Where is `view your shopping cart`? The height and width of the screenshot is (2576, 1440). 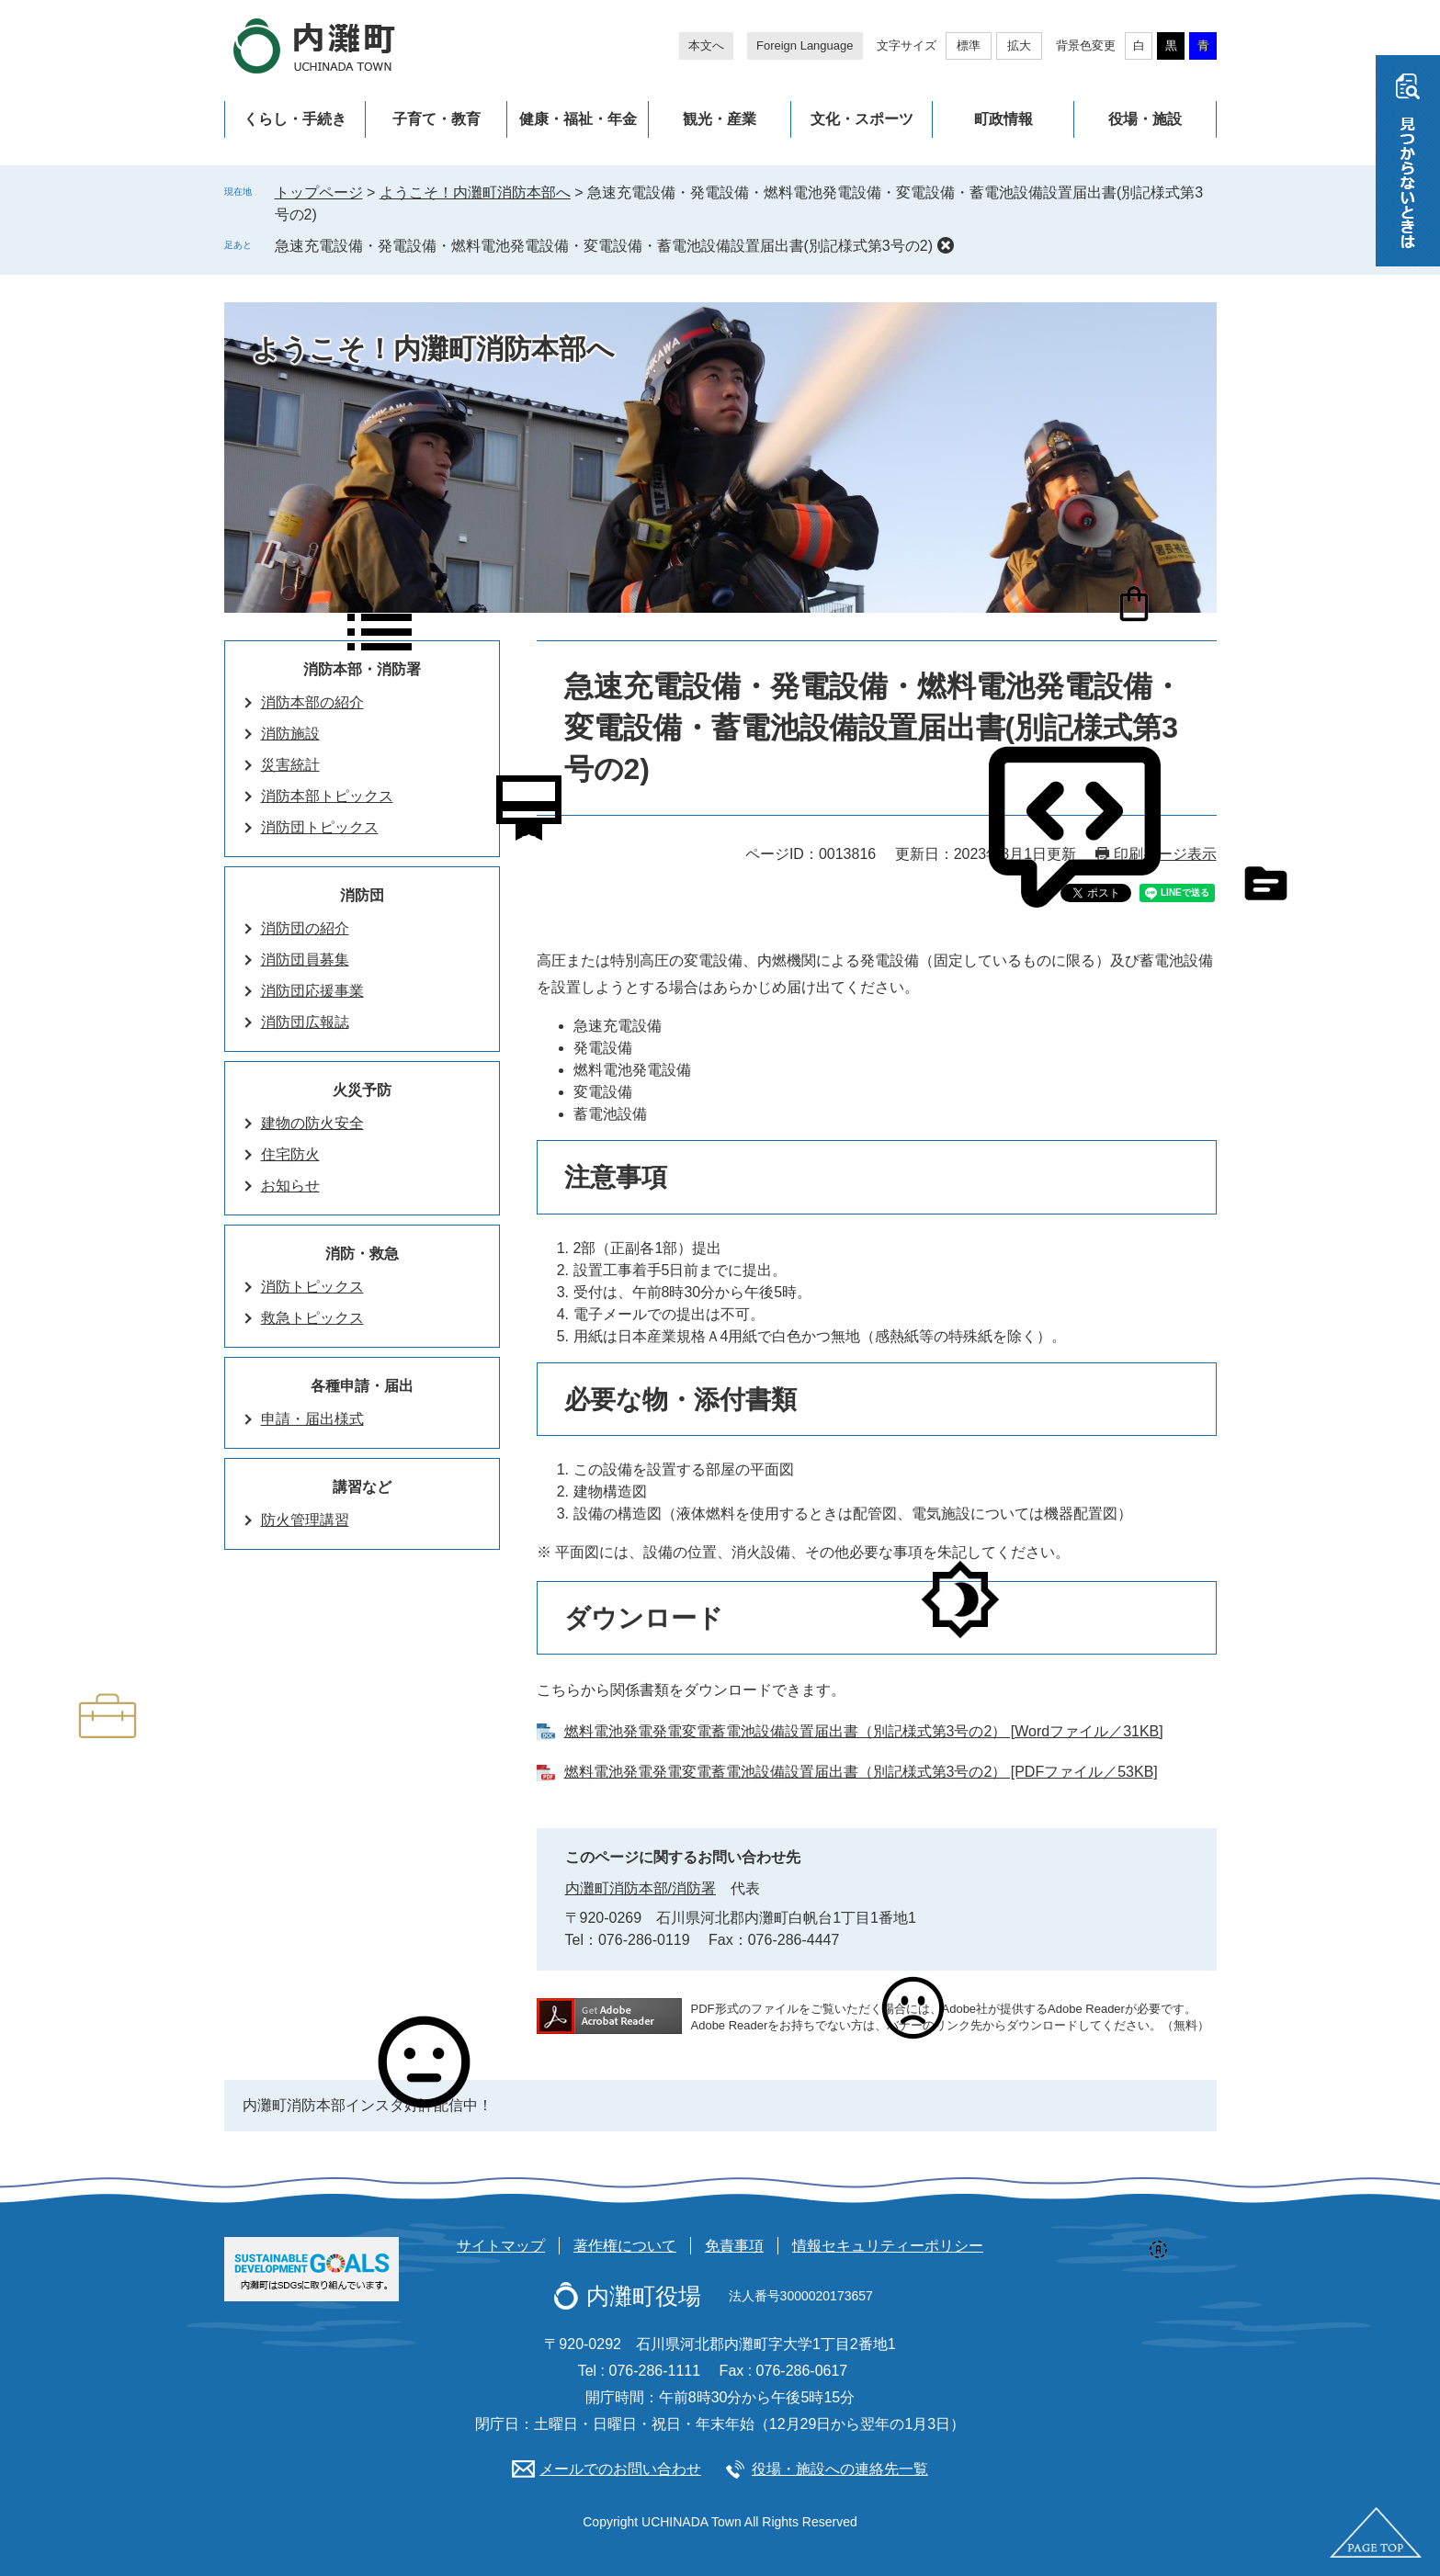 view your shopping cart is located at coordinates (1134, 604).